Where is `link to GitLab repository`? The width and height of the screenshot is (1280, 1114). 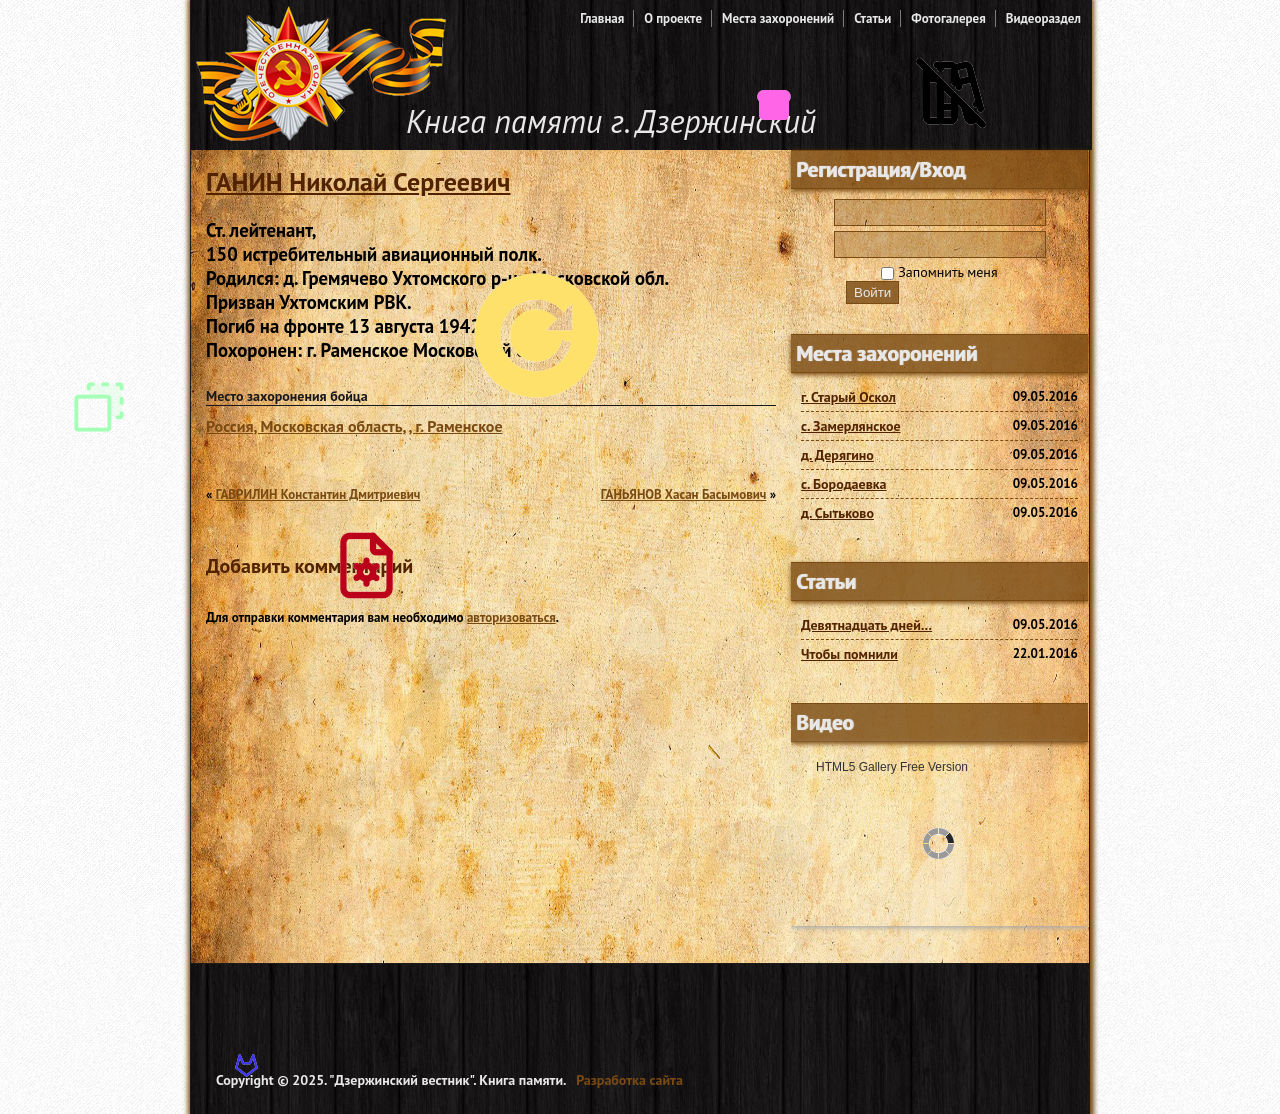
link to GitLab repository is located at coordinates (246, 1065).